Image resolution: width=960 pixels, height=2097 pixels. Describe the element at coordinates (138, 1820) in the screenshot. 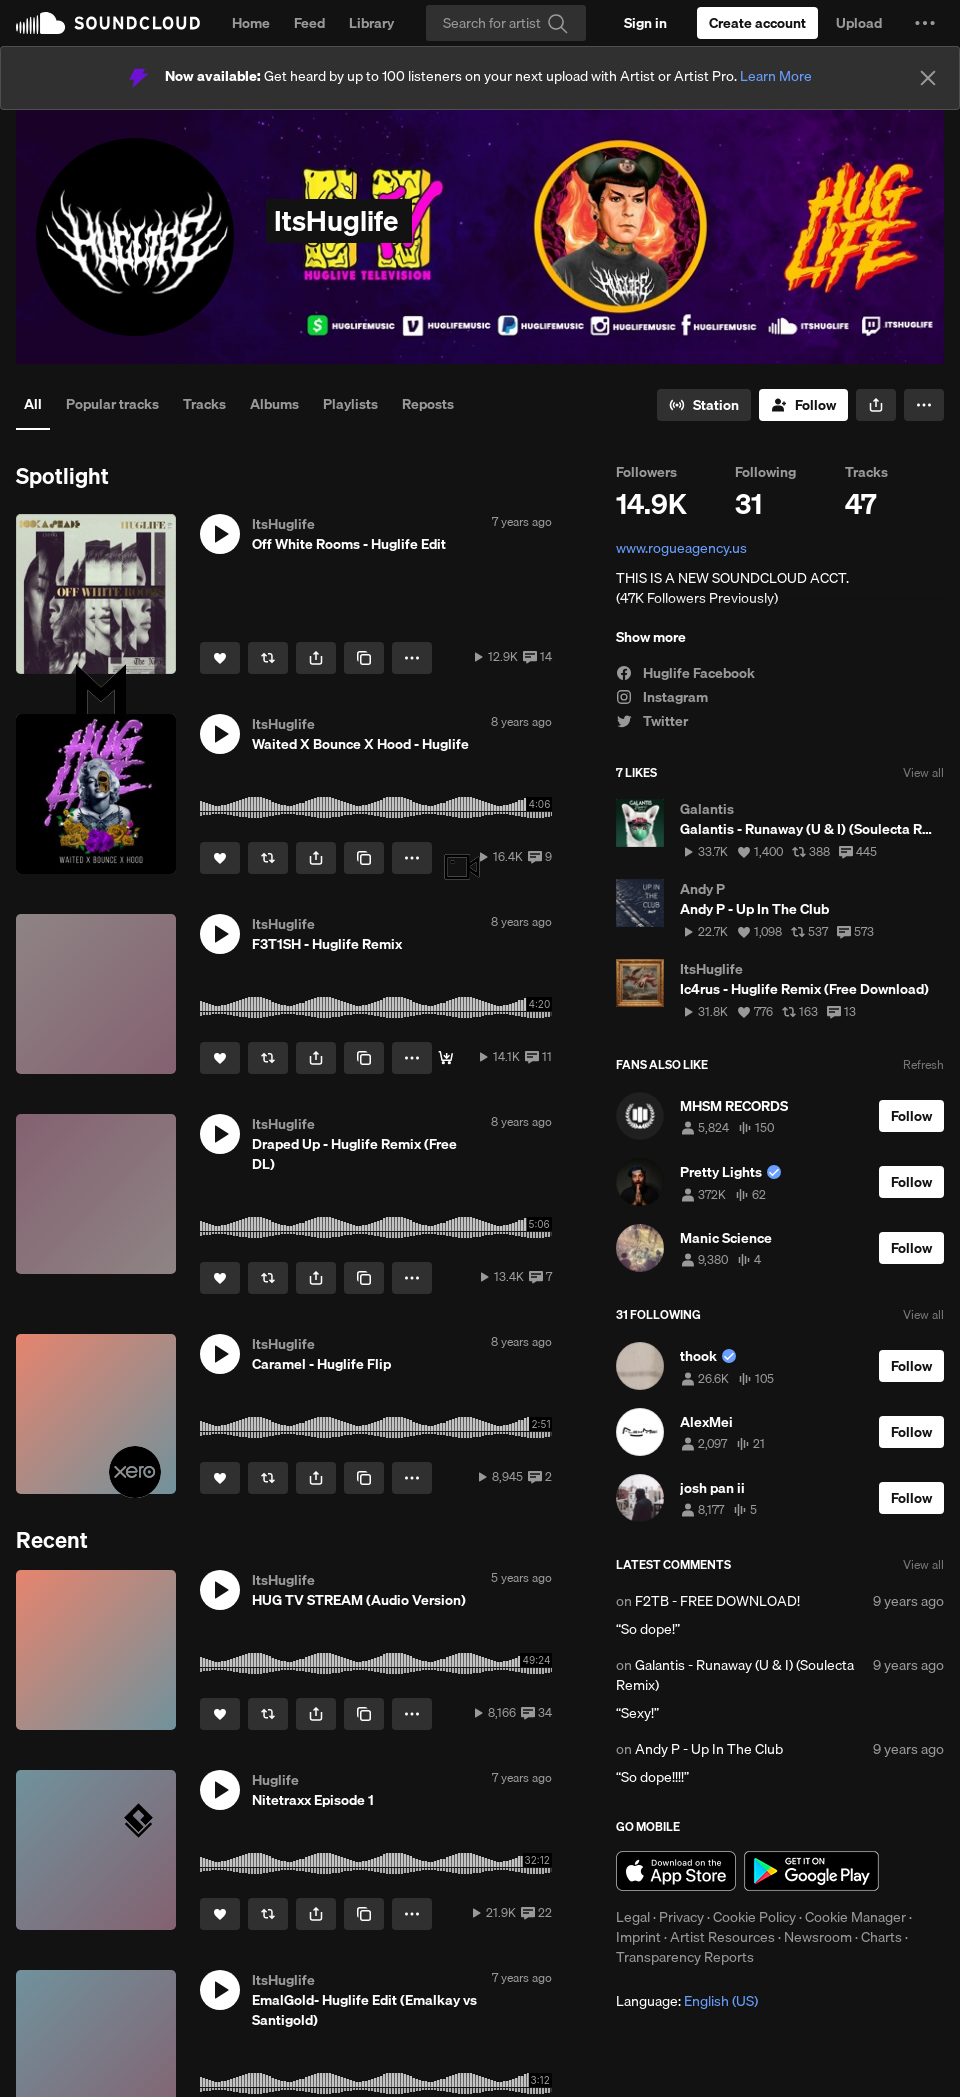

I see `open Visual Paradigm application` at that location.